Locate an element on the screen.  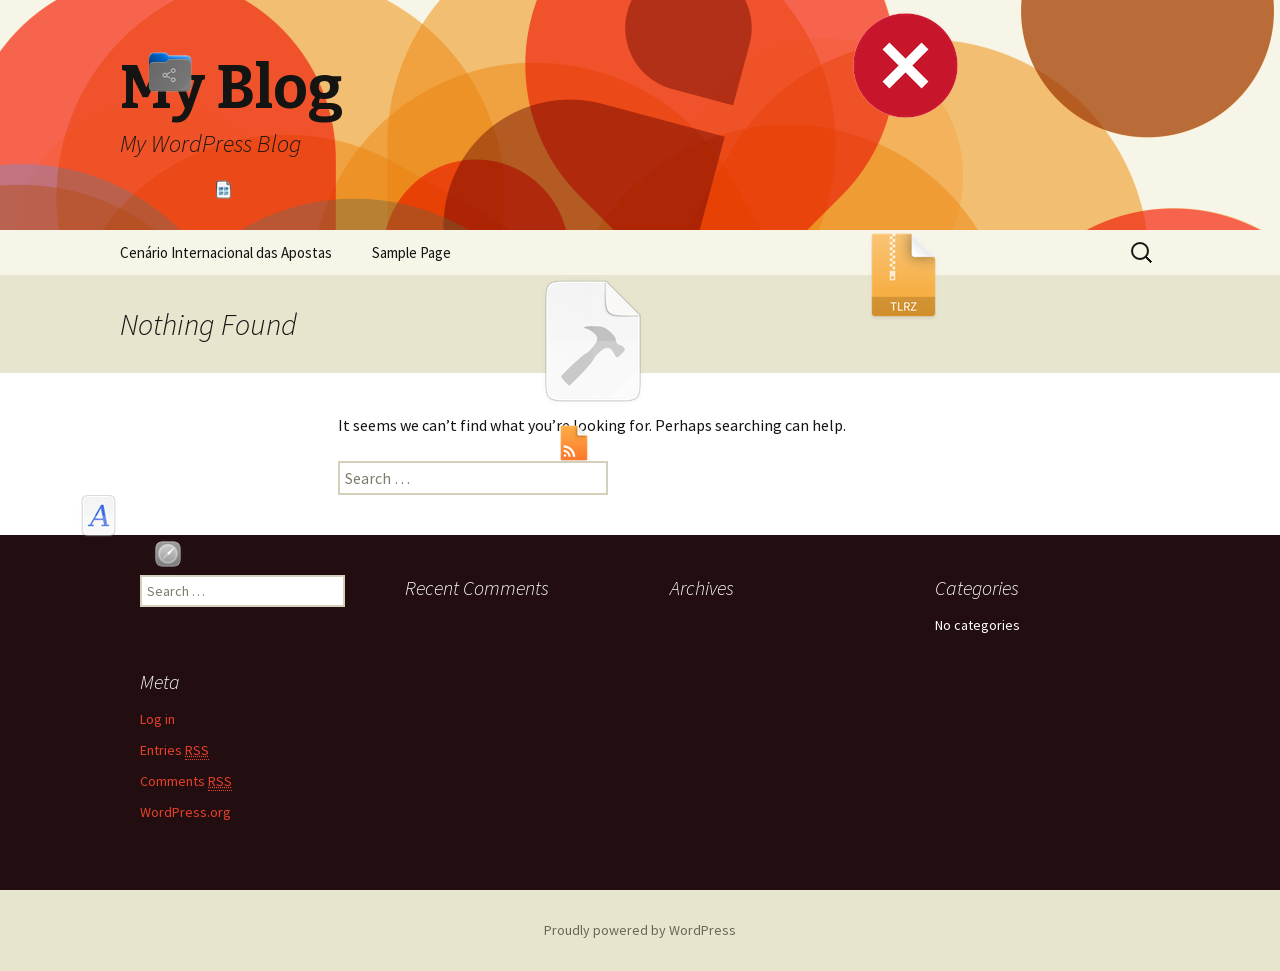
an lrzip-compressed tar archive file is located at coordinates (903, 276).